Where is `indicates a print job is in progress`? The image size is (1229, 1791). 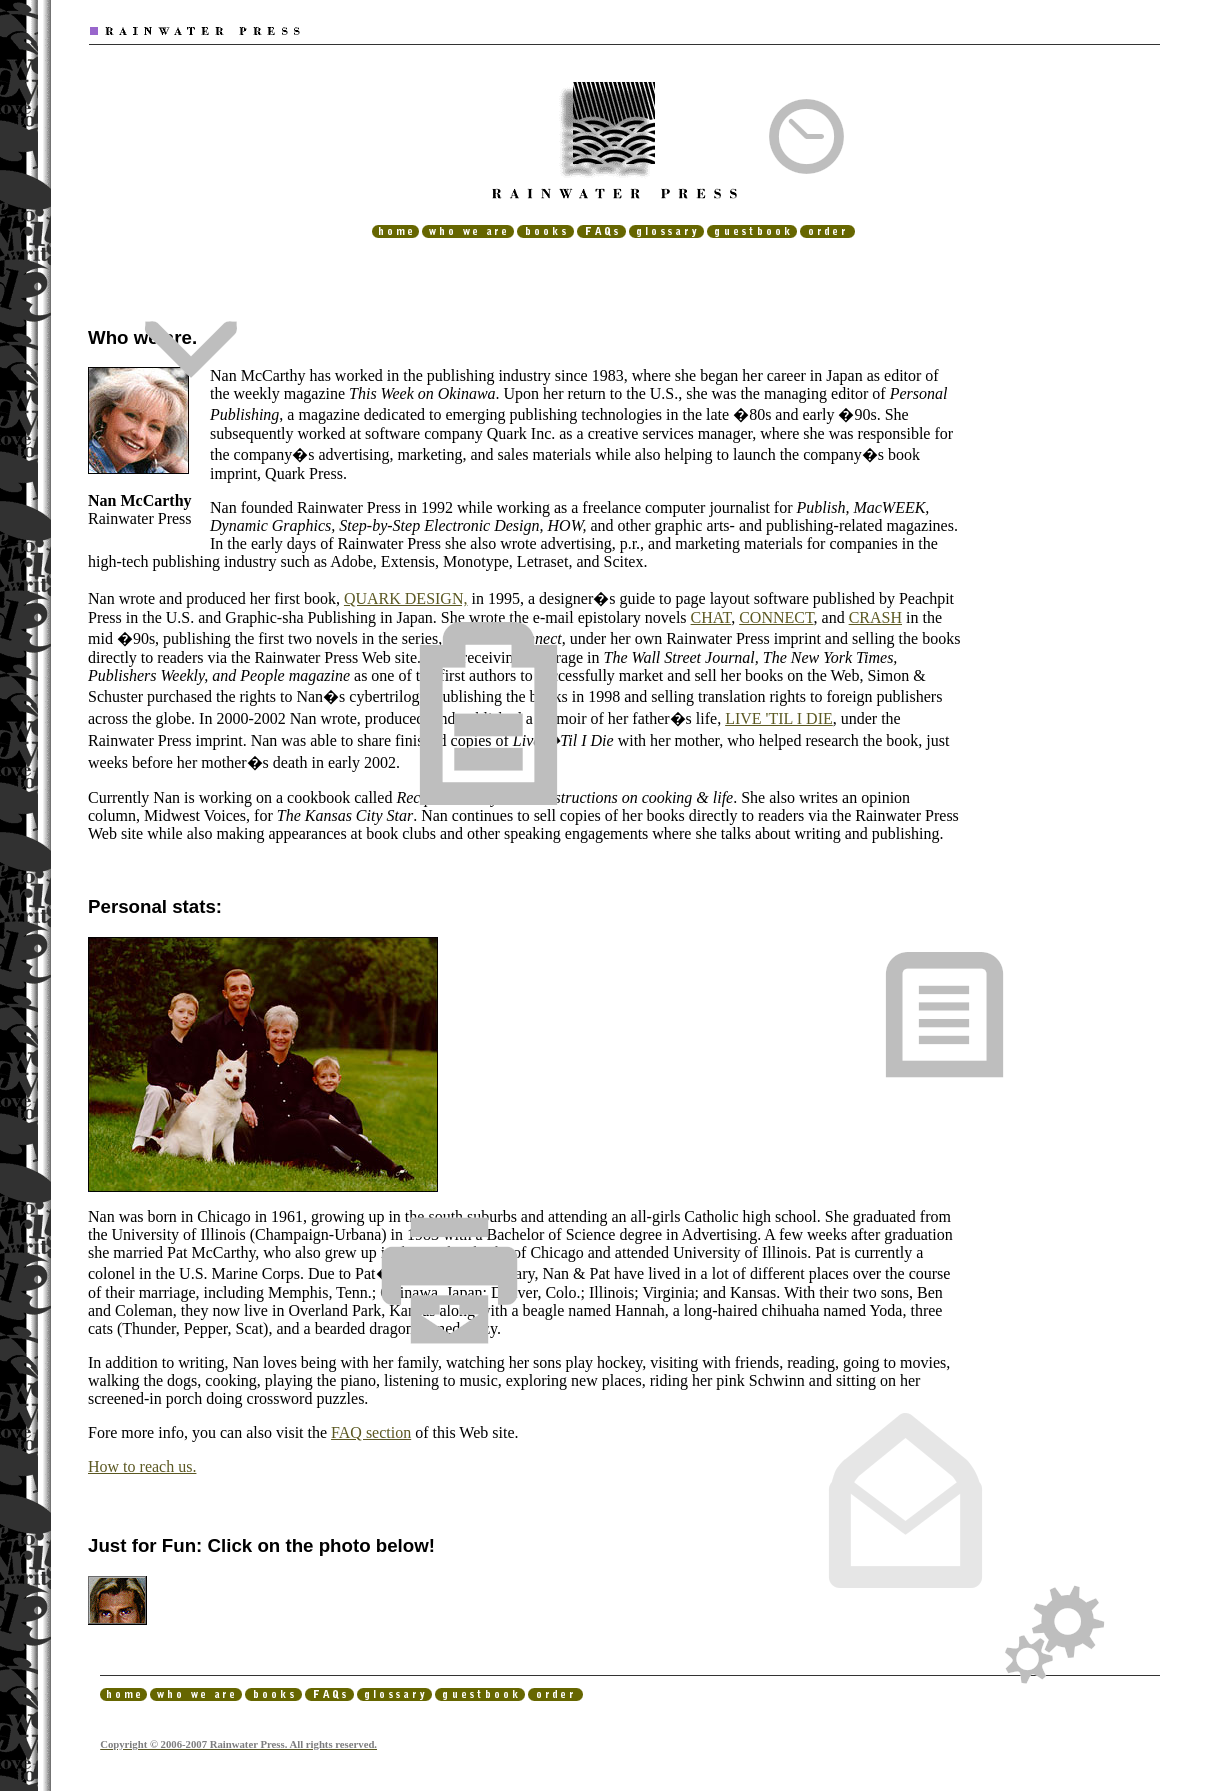 indicates a print job is in progress is located at coordinates (449, 1285).